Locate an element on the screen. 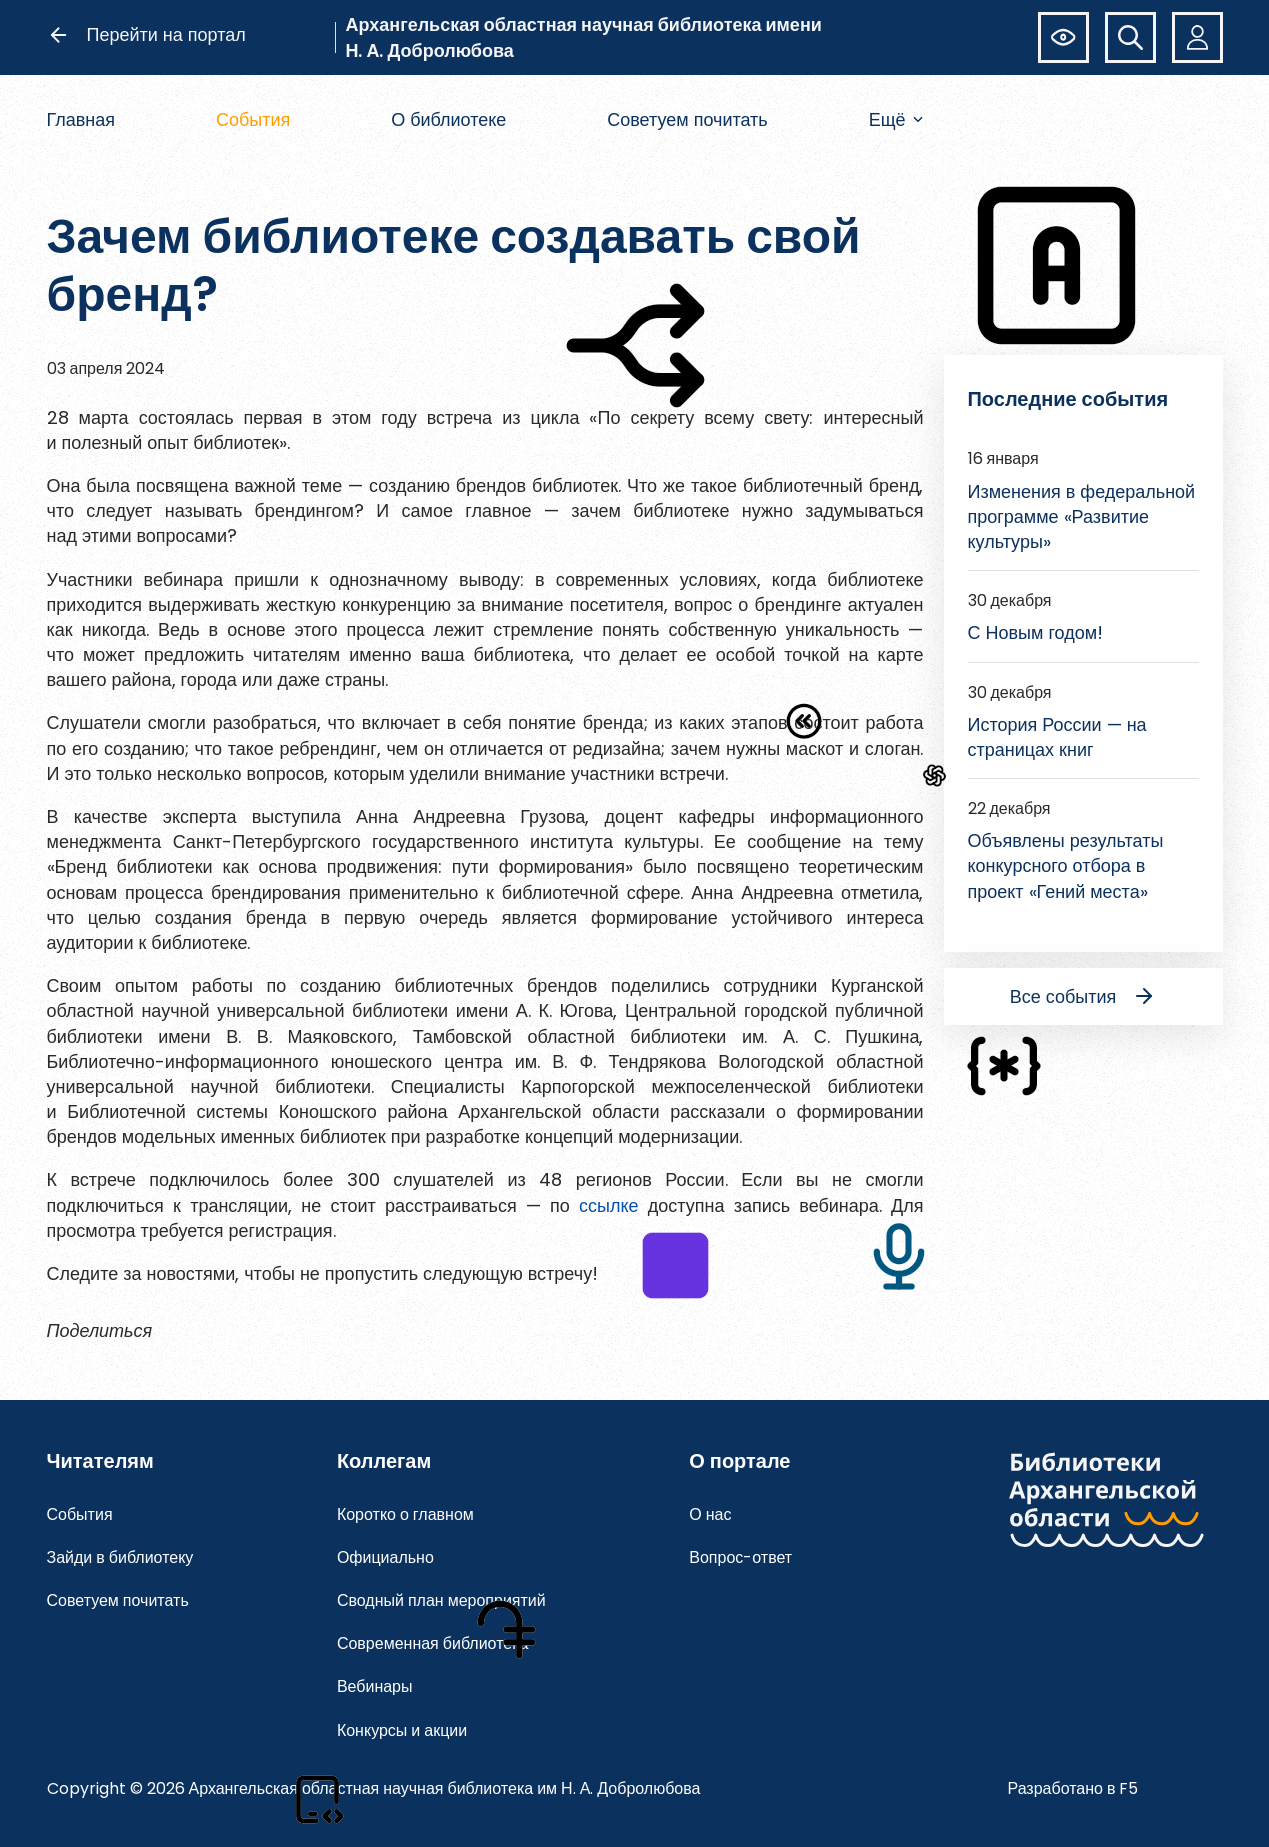 This screenshot has height=1847, width=1269. access OpenAI services or chatbot is located at coordinates (934, 775).